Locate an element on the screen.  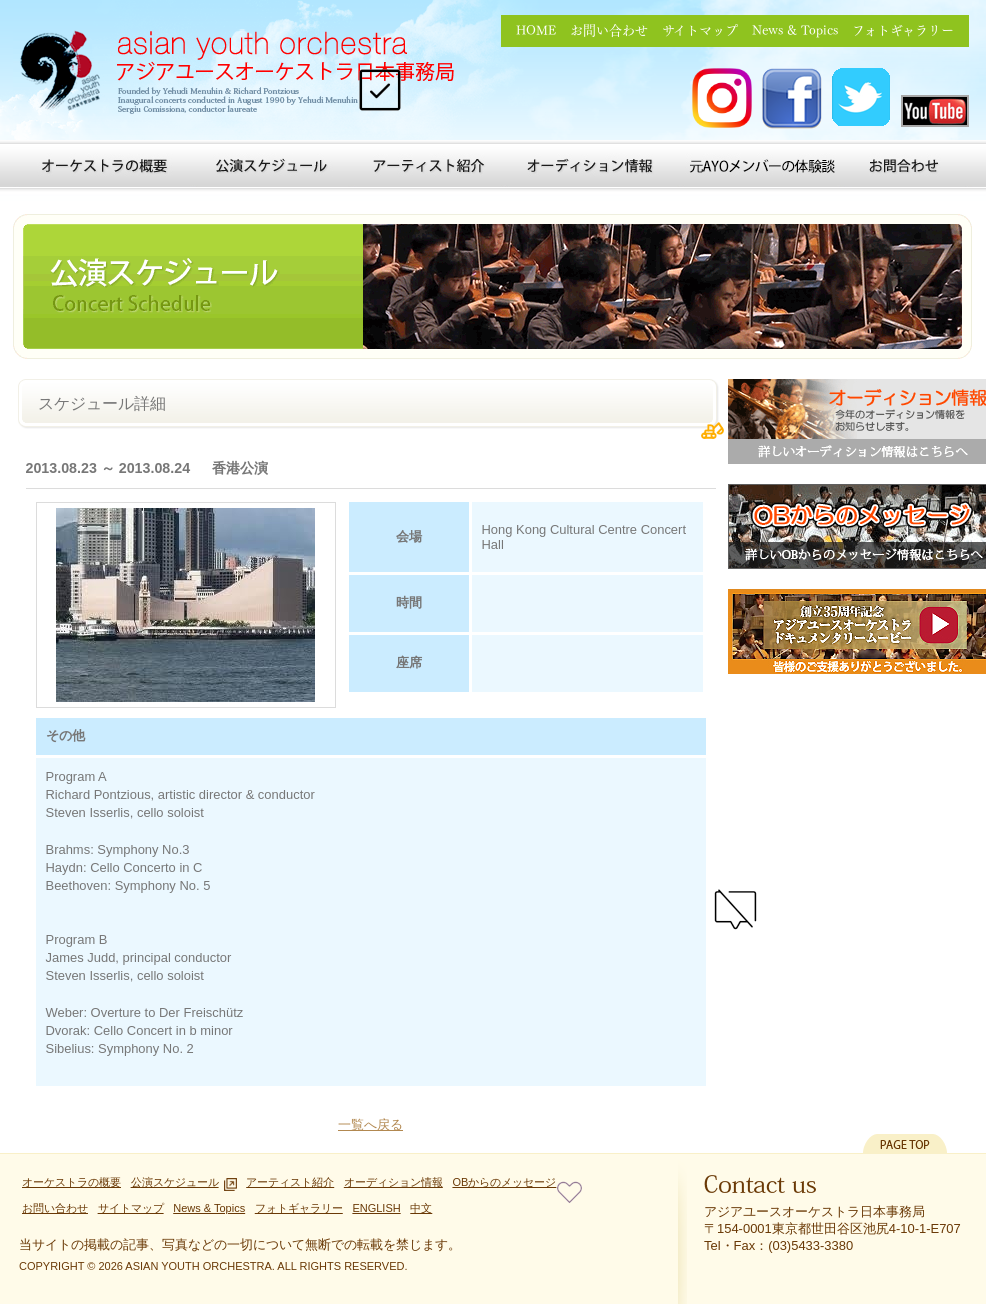
add to favorites is located at coordinates (569, 1191).